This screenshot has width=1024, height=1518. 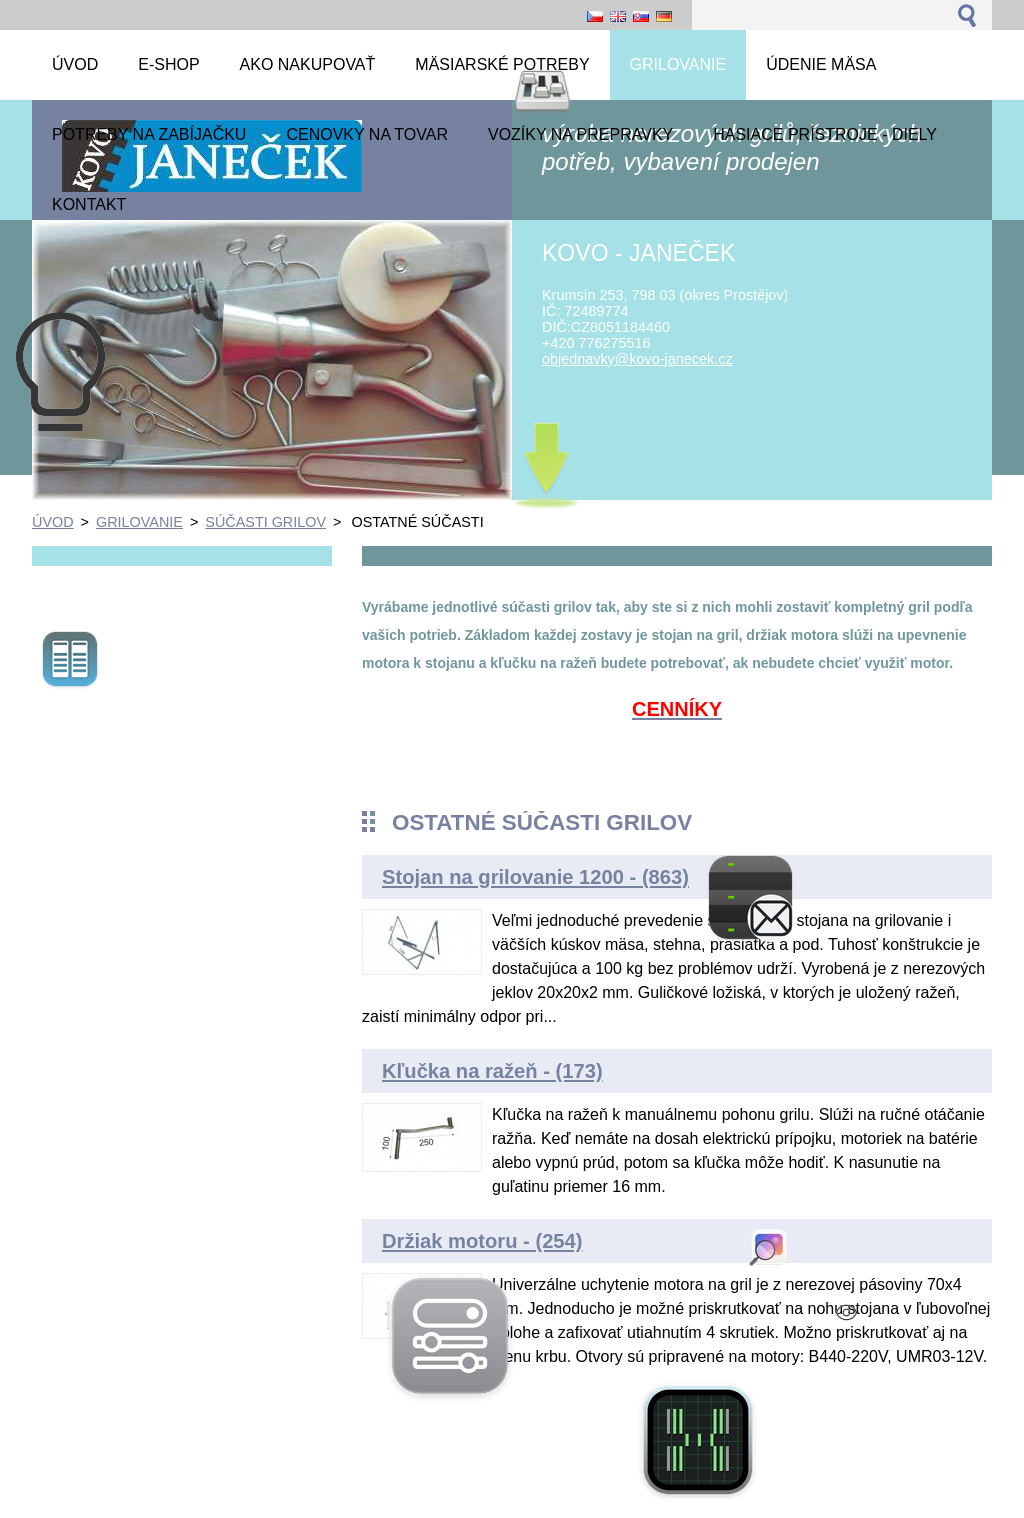 What do you see at coordinates (450, 1338) in the screenshot?
I see `open interface design preferences` at bounding box center [450, 1338].